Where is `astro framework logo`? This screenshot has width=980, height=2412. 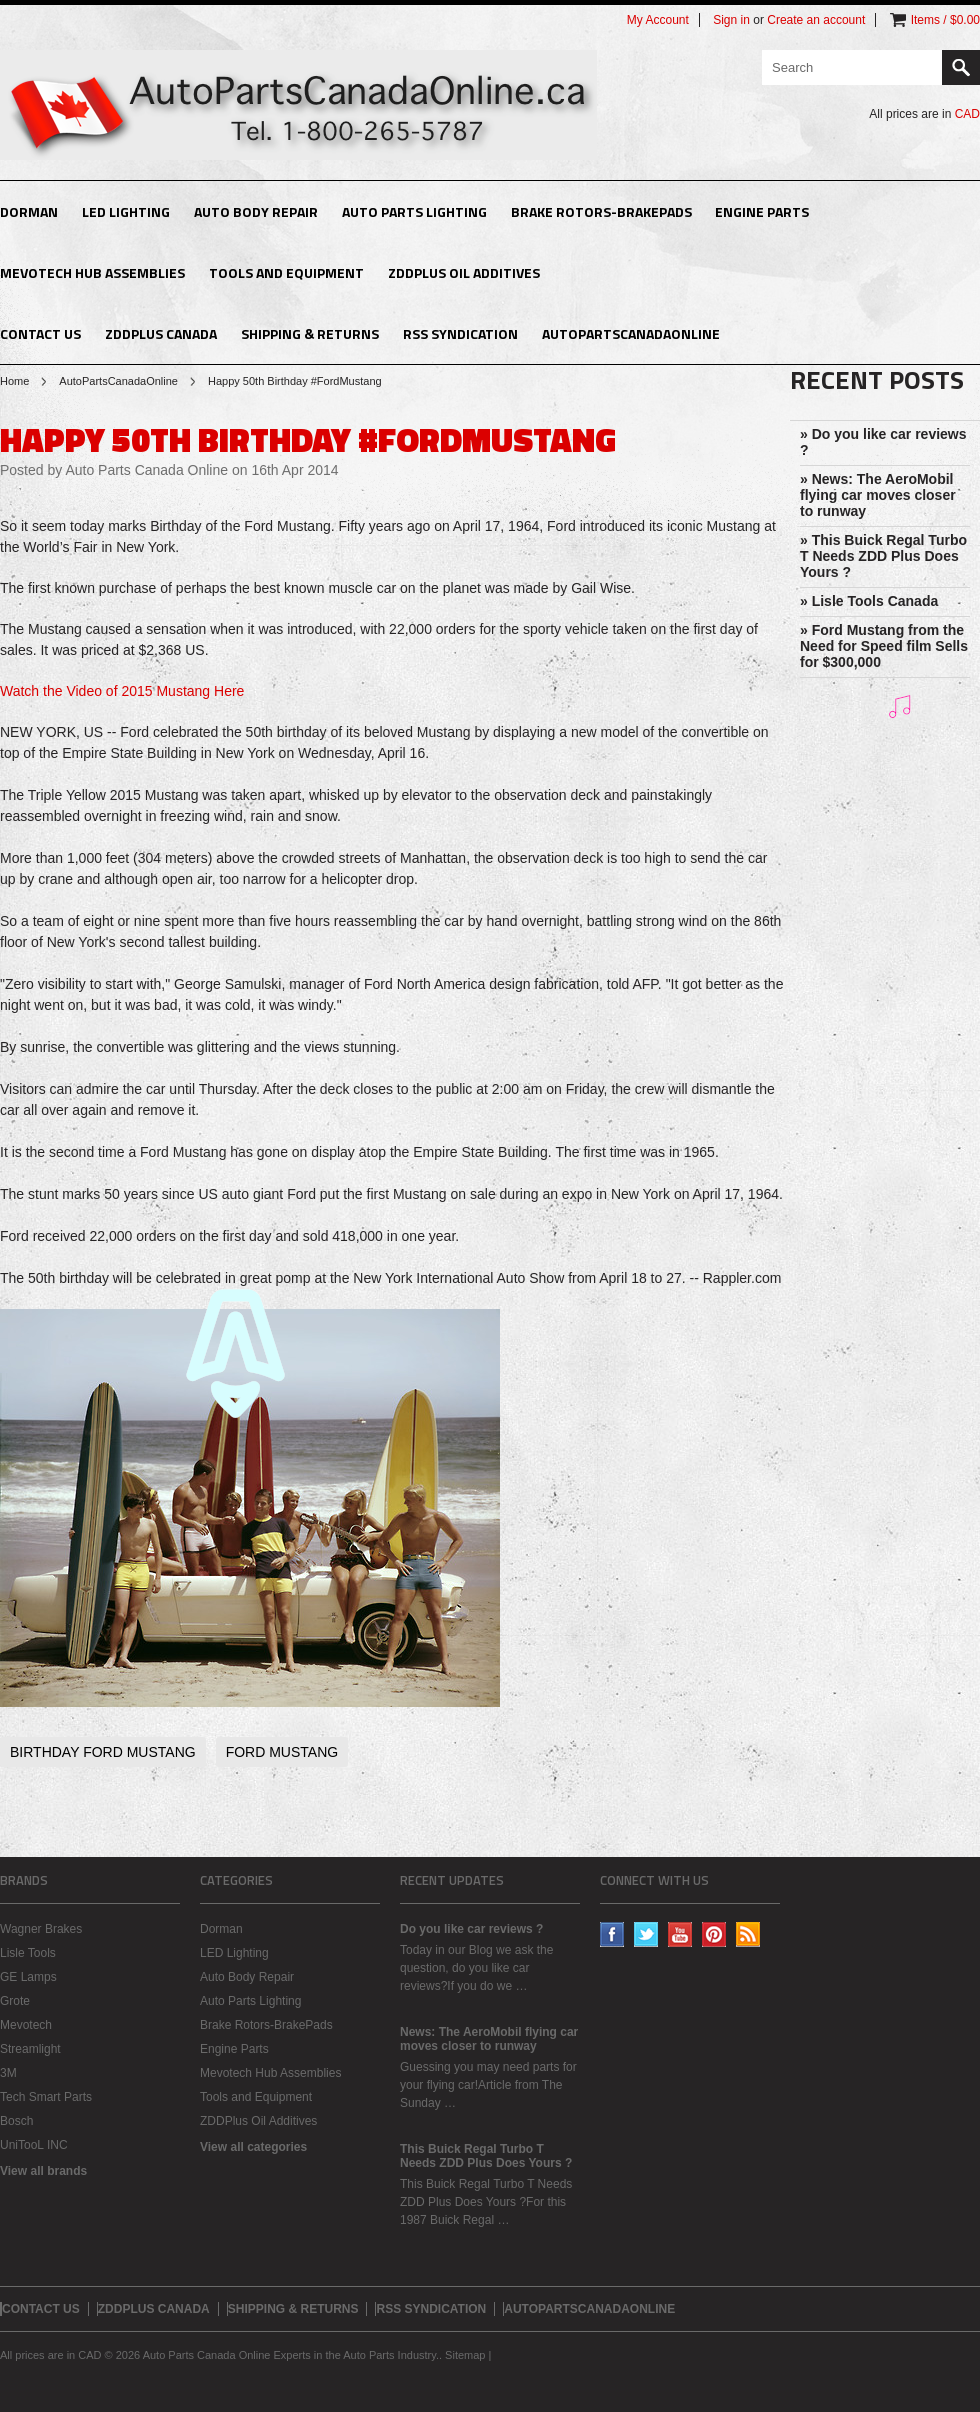
astro framework logo is located at coordinates (235, 1350).